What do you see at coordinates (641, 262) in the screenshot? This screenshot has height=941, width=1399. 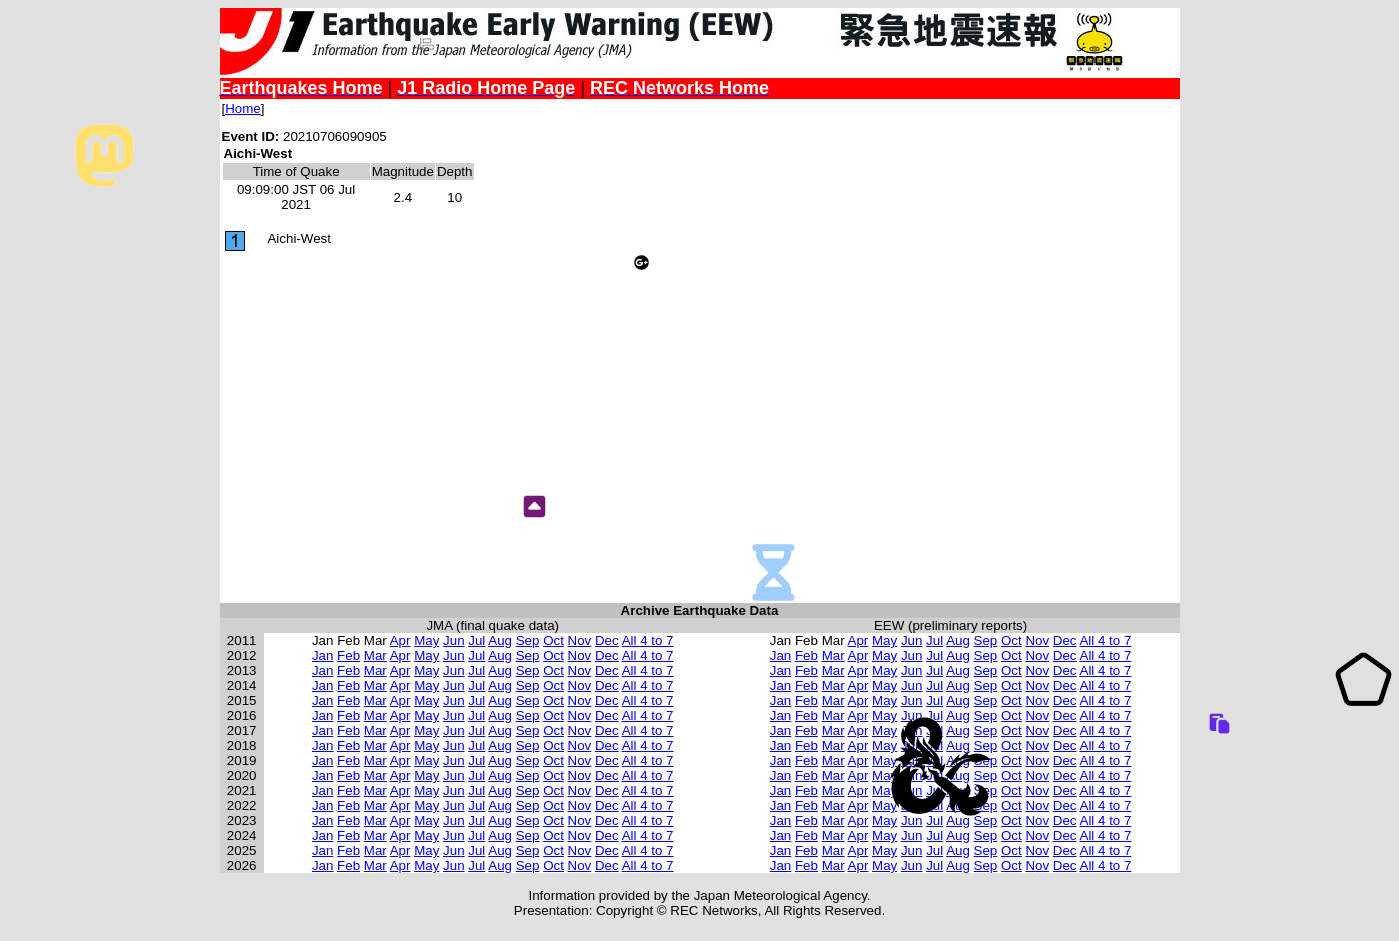 I see `share to Google+` at bounding box center [641, 262].